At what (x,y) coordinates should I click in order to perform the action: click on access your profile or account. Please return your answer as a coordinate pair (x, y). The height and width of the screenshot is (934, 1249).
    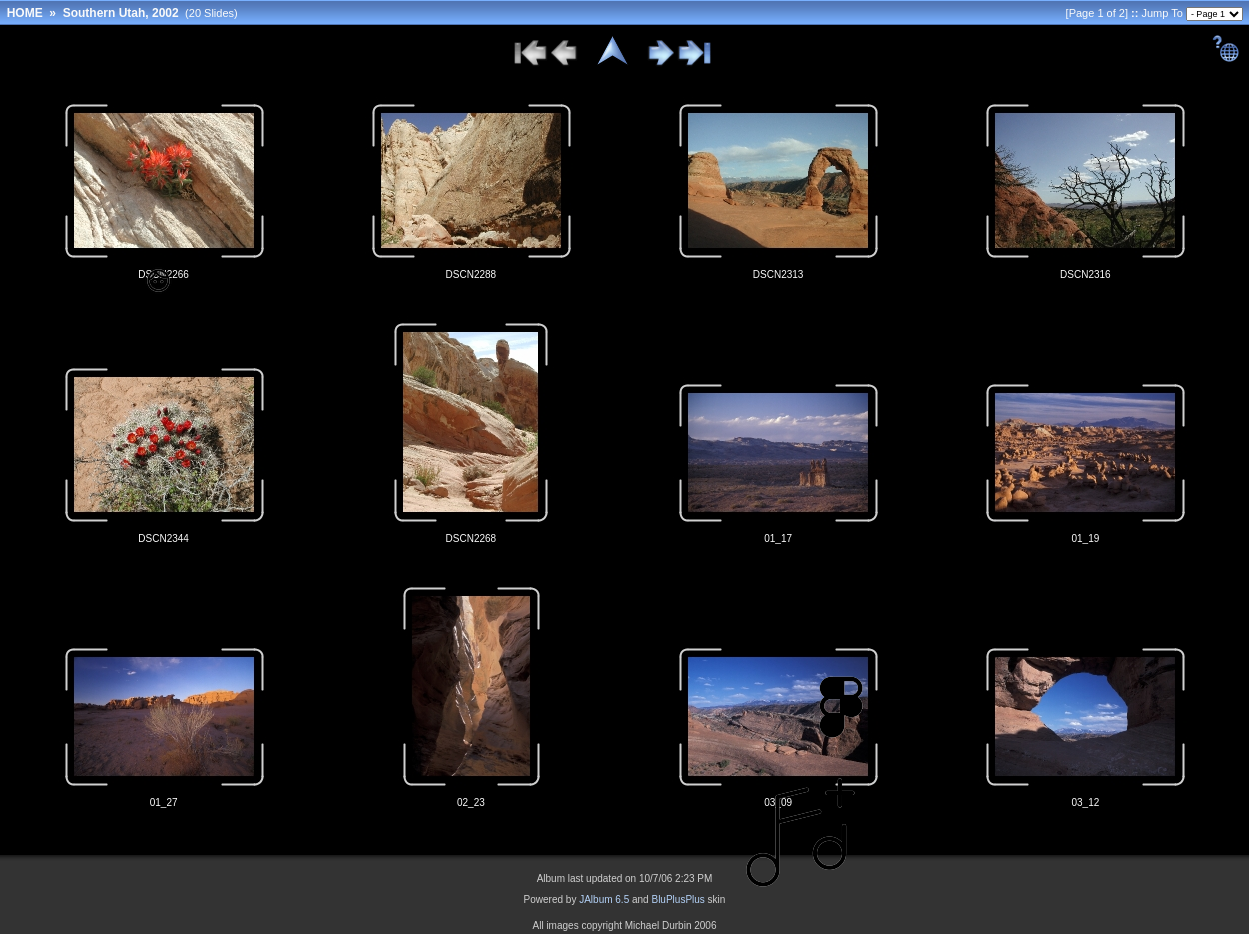
    Looking at the image, I should click on (158, 280).